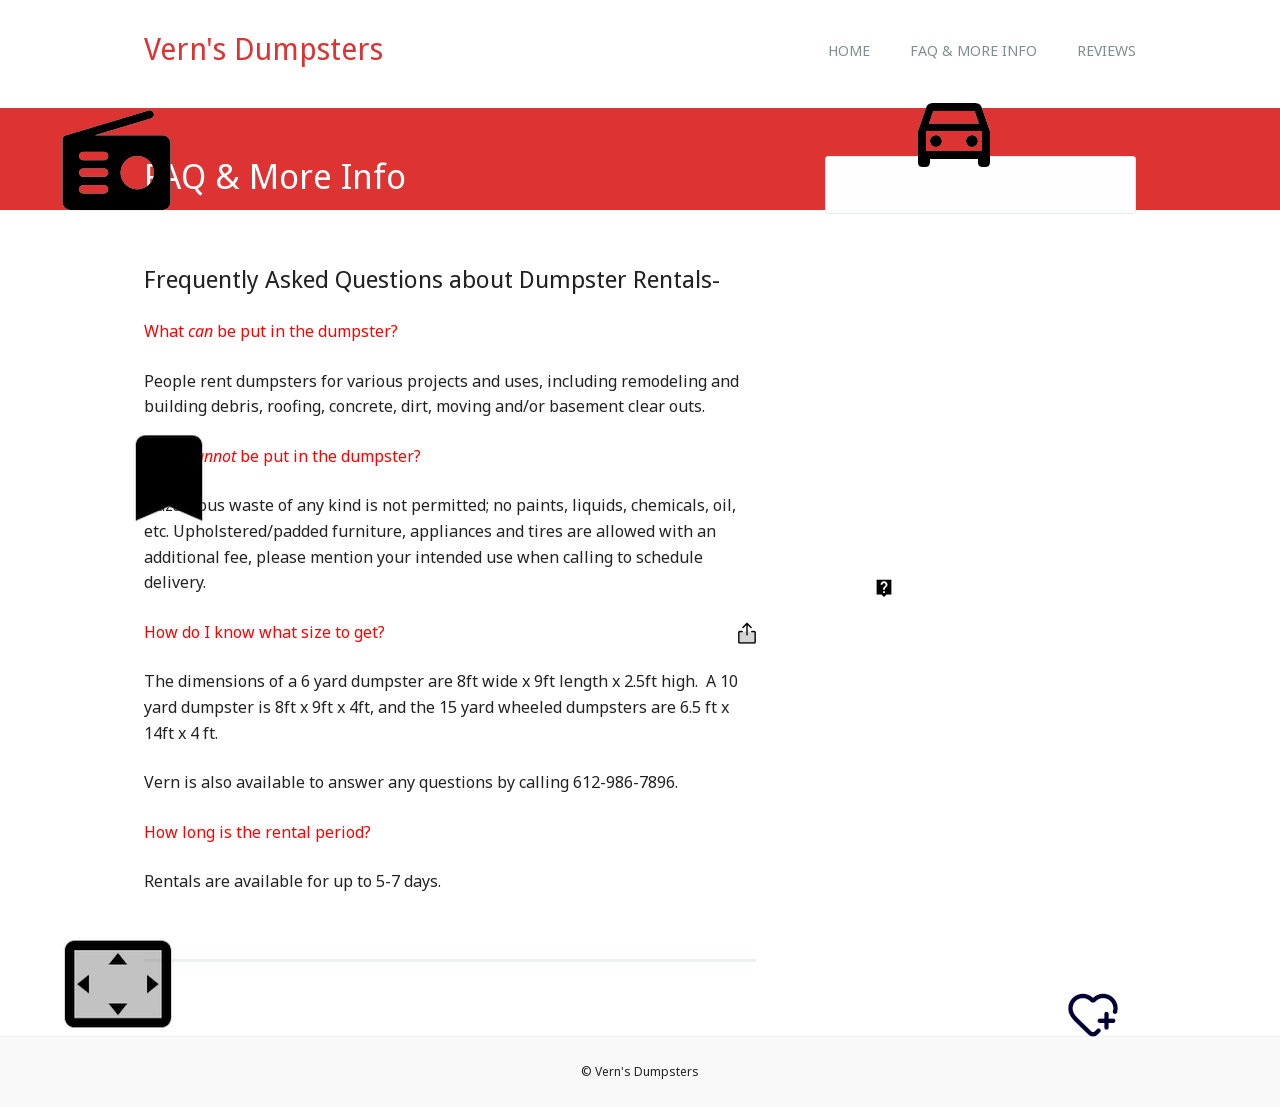 Image resolution: width=1280 pixels, height=1107 pixels. What do you see at coordinates (169, 478) in the screenshot?
I see `bookmark this item` at bounding box center [169, 478].